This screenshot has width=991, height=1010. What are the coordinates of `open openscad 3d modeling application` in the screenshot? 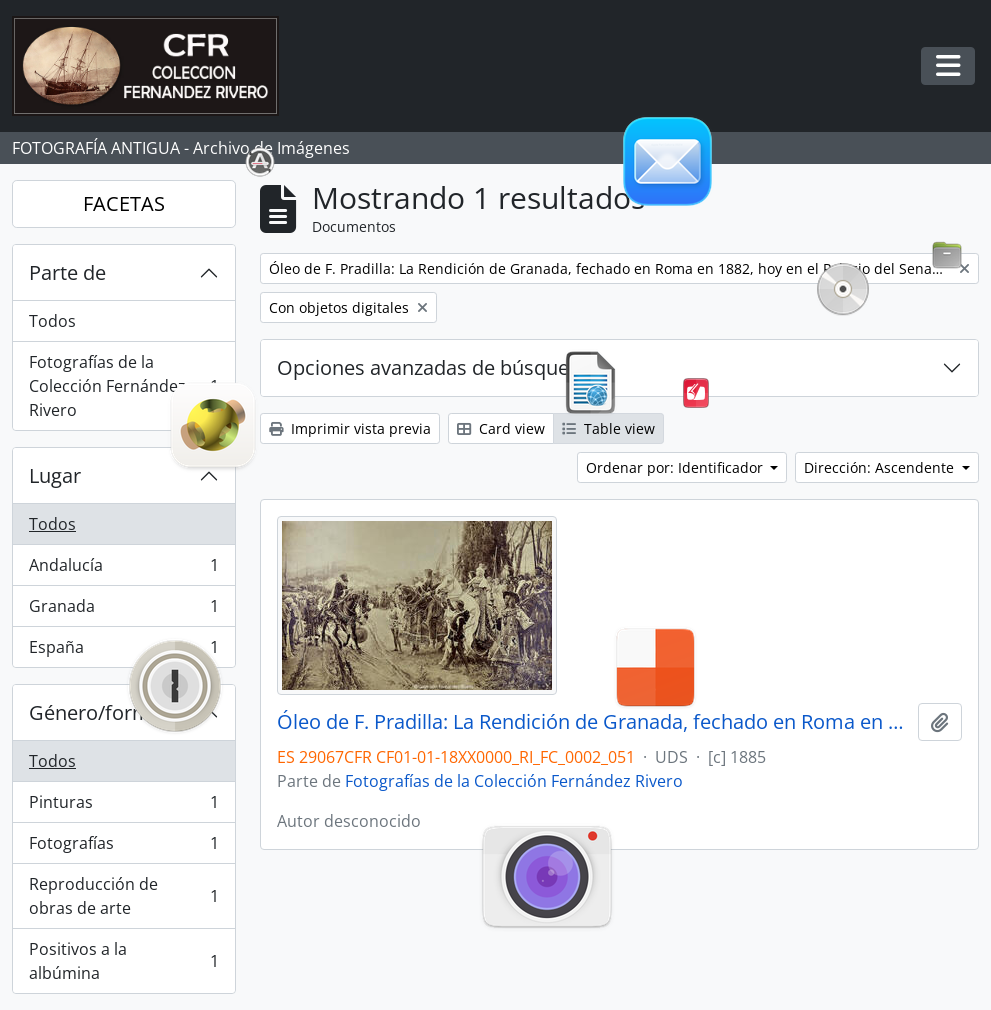 It's located at (213, 425).